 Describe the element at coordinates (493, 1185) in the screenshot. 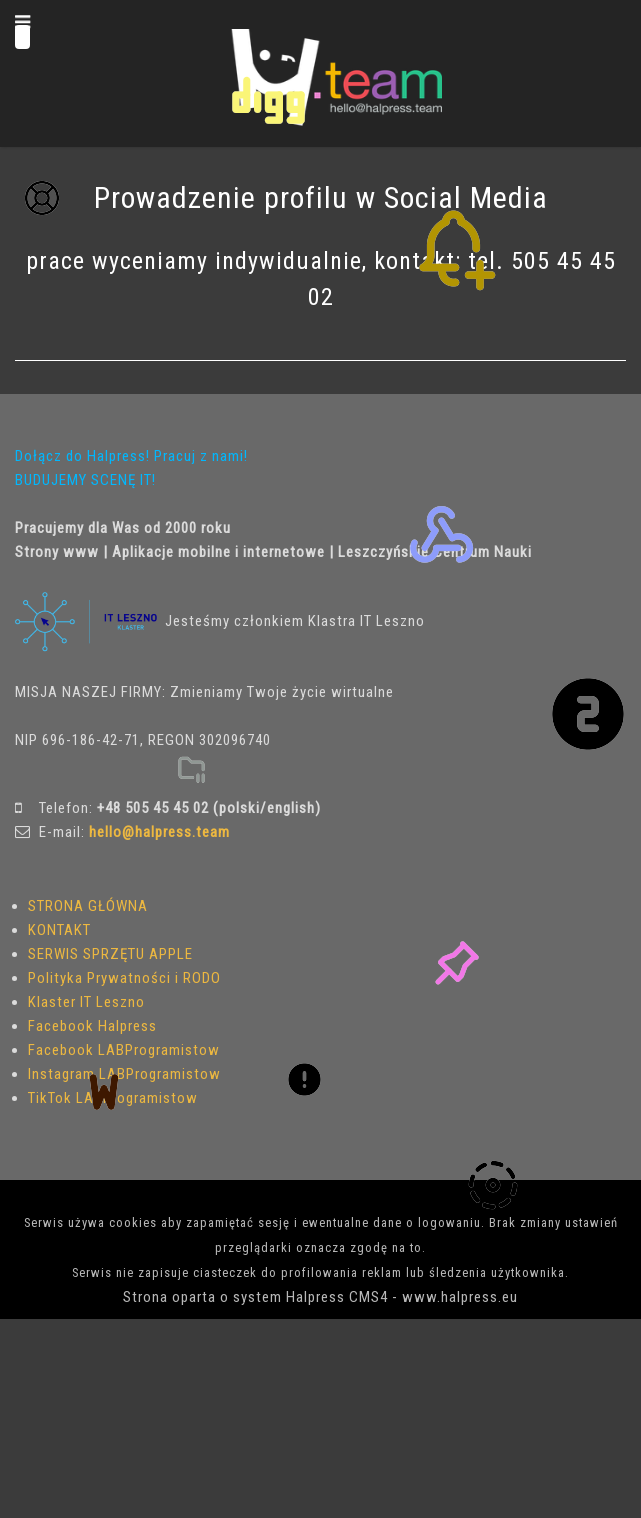

I see `apply tilt-shift blur effect to photo` at that location.